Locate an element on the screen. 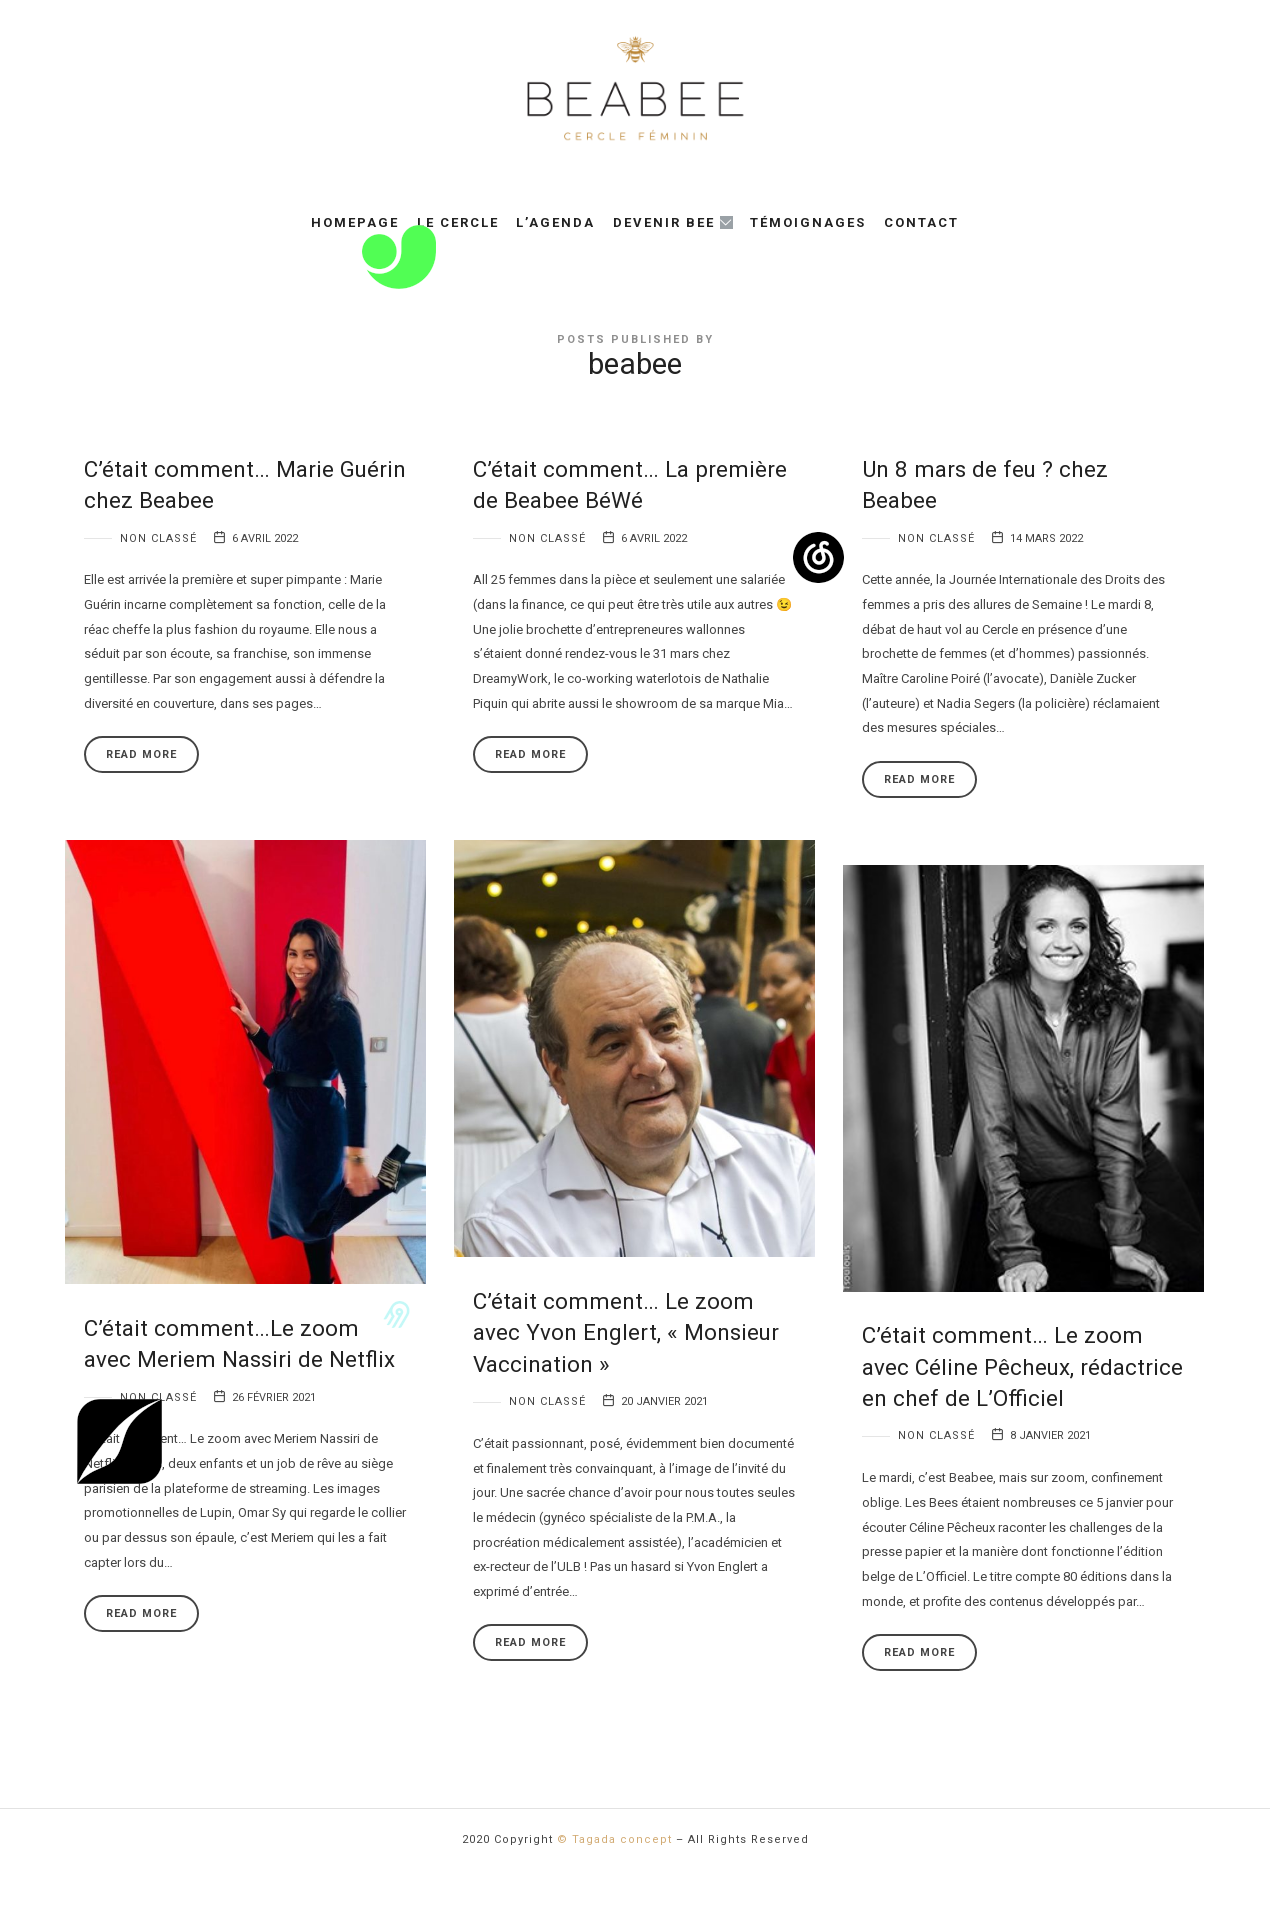 The image size is (1270, 1909). open netease cloud music app is located at coordinates (818, 557).